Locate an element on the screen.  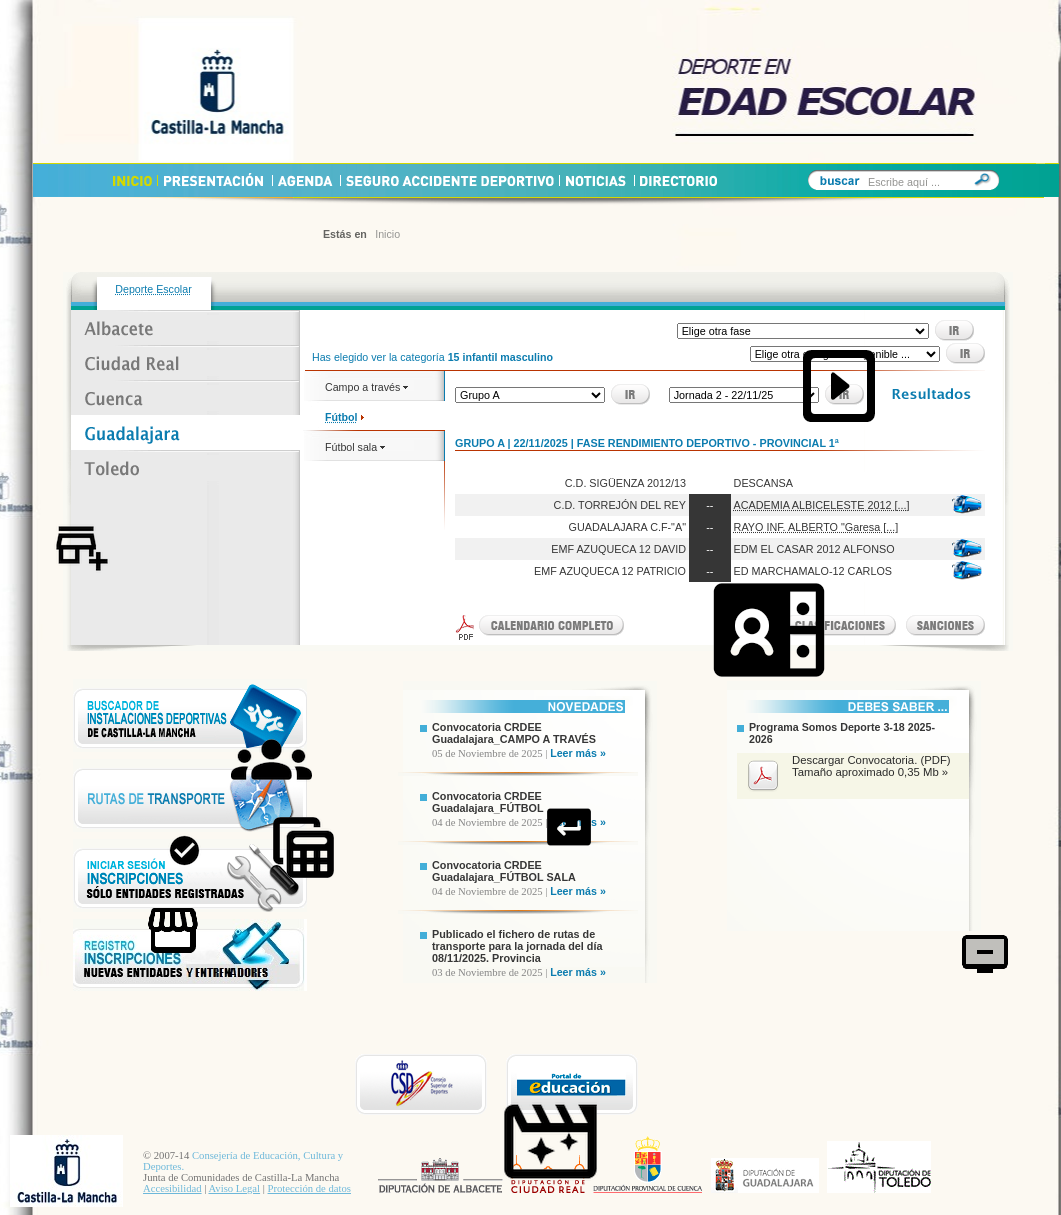
view or manage groups is located at coordinates (271, 759).